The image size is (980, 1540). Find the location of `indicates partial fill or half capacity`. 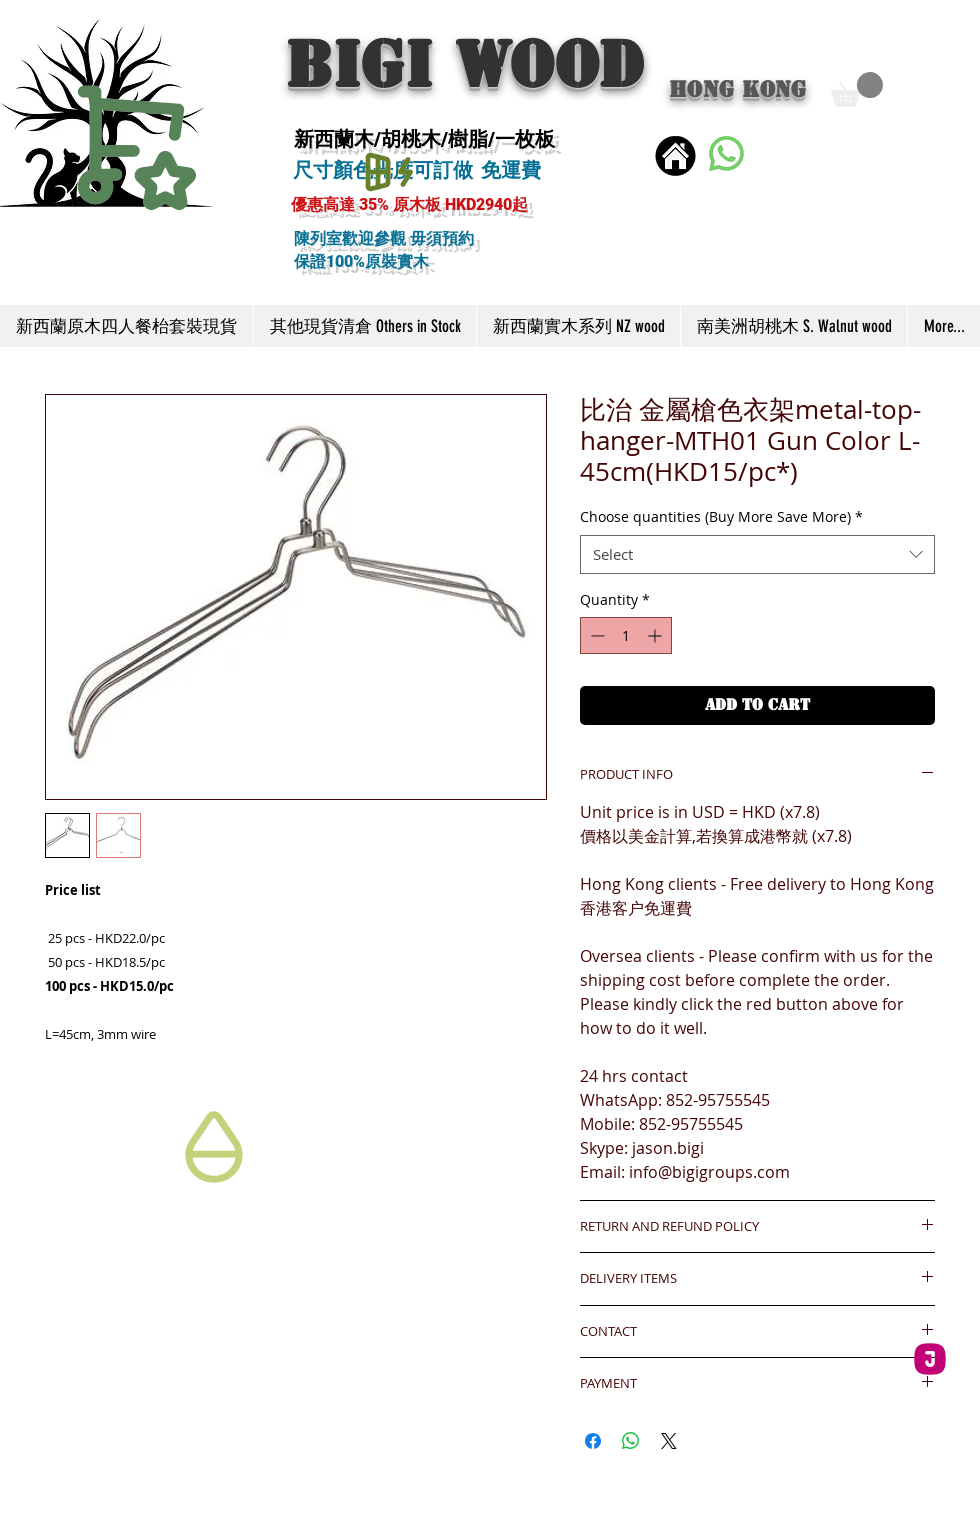

indicates partial fill or half capacity is located at coordinates (214, 1147).